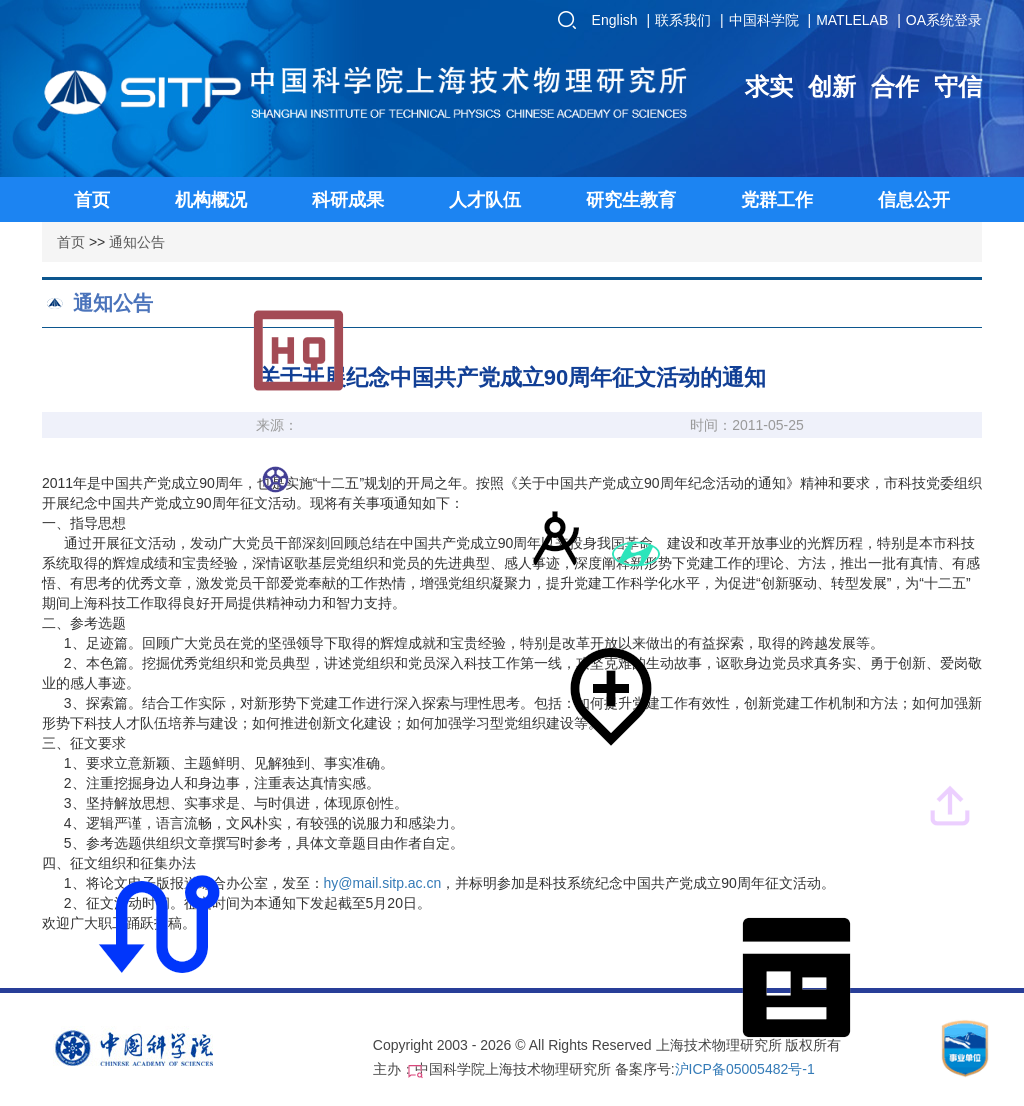 The height and width of the screenshot is (1106, 1024). Describe the element at coordinates (796, 977) in the screenshot. I see `open Apple Pages document` at that location.